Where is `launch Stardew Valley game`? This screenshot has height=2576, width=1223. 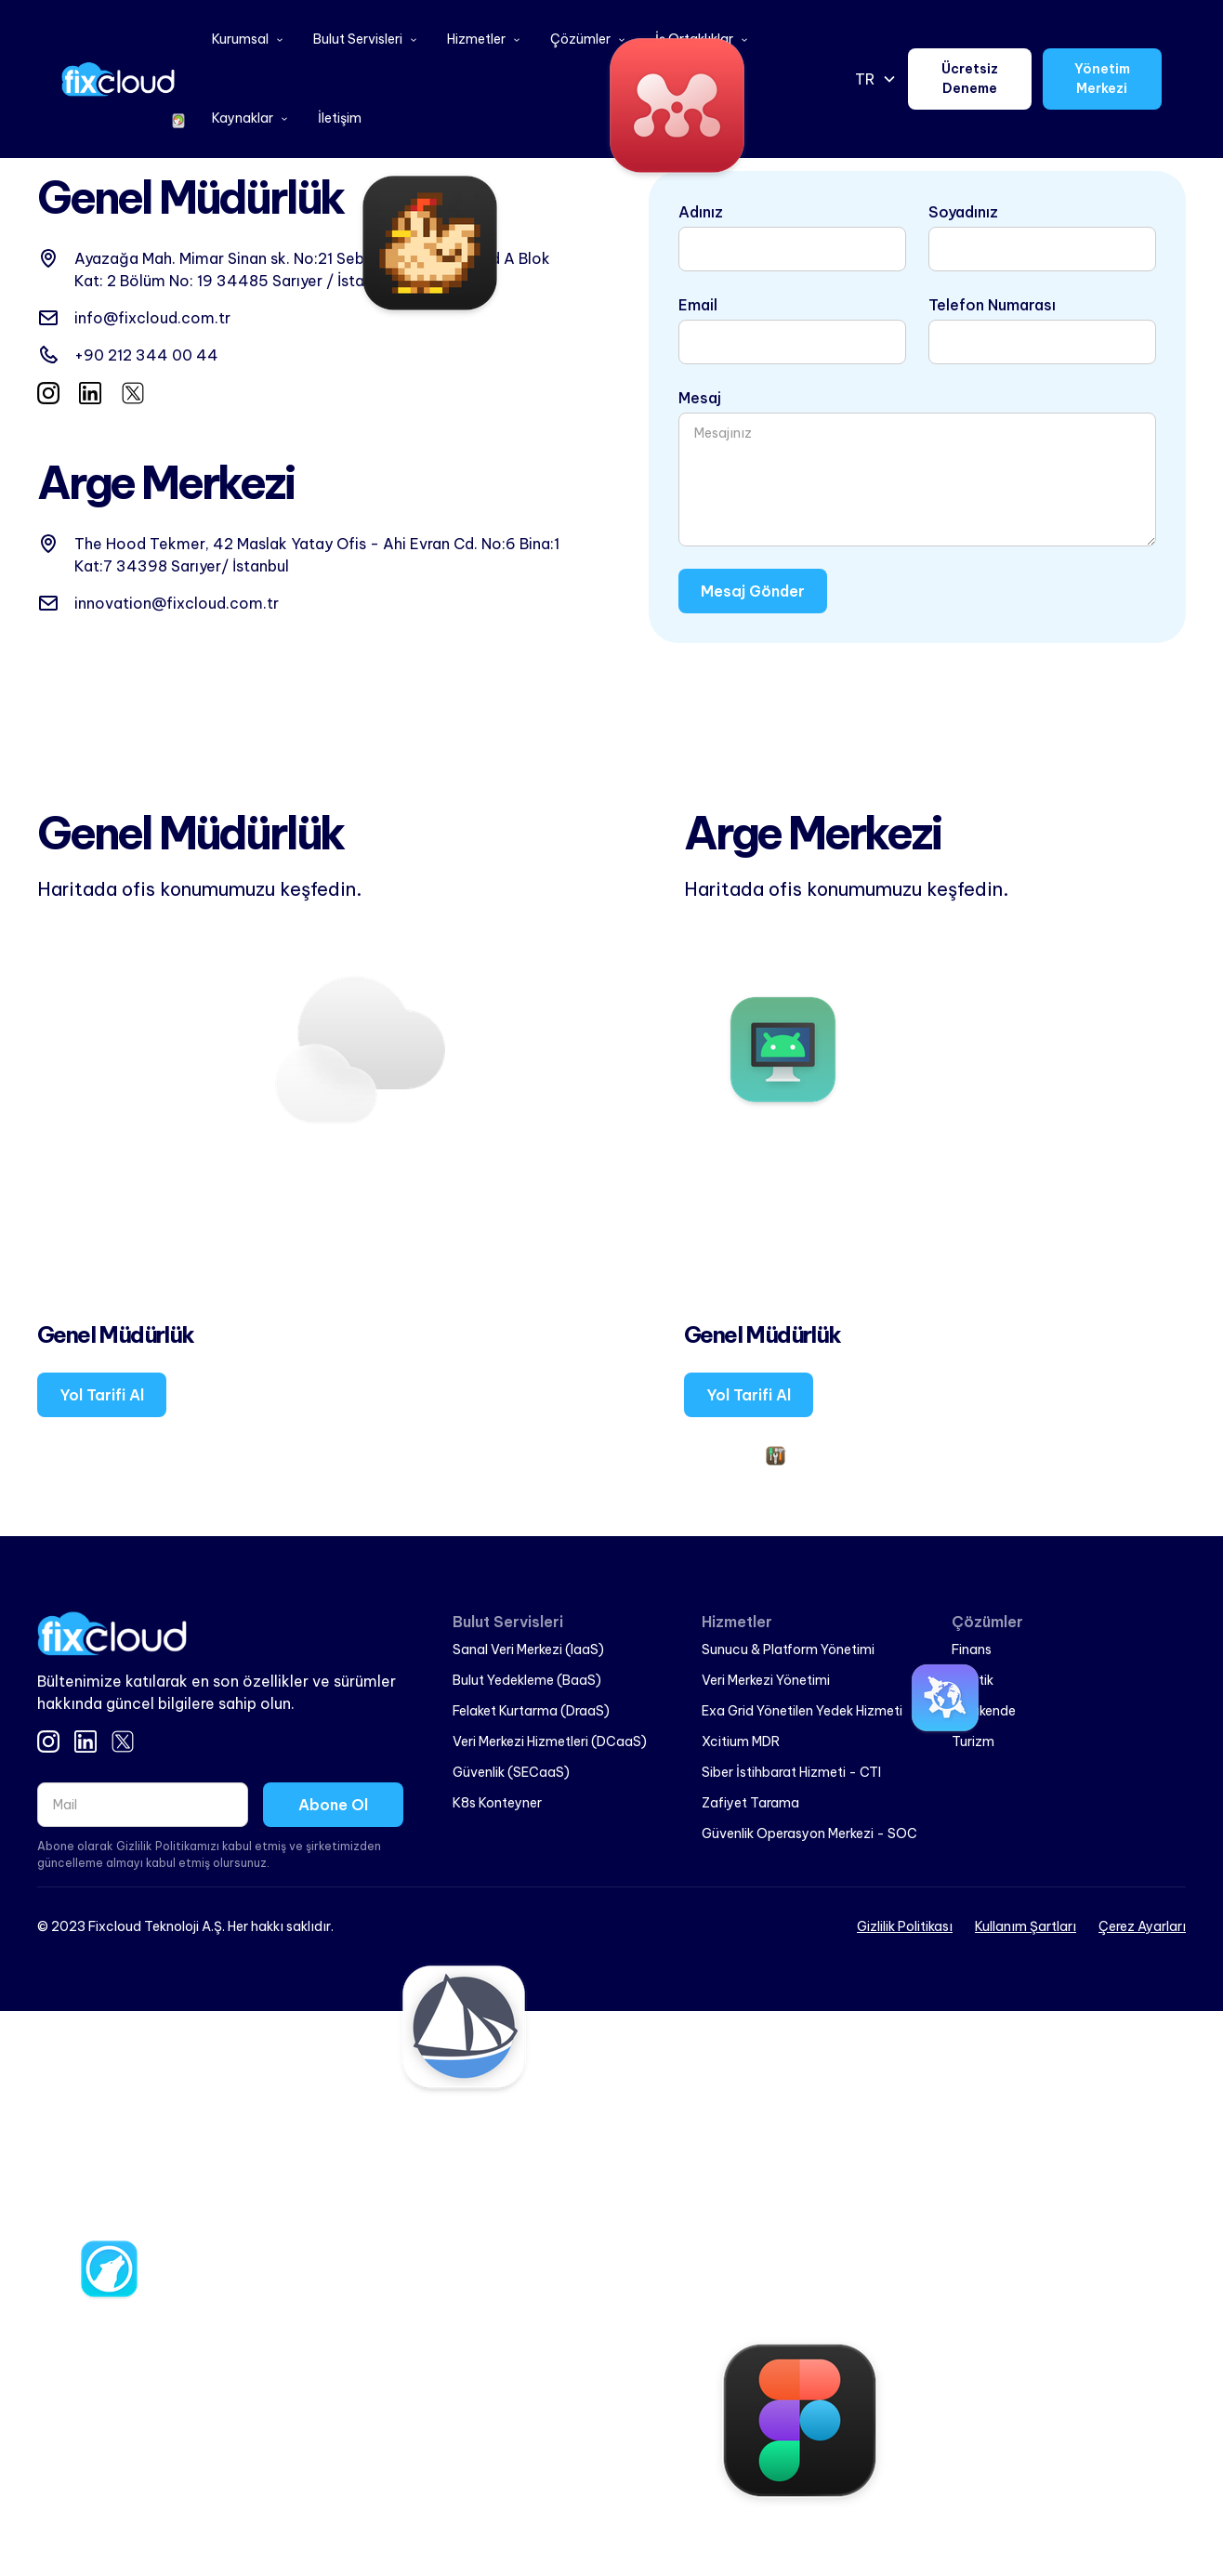 launch Stardew Valley game is located at coordinates (429, 243).